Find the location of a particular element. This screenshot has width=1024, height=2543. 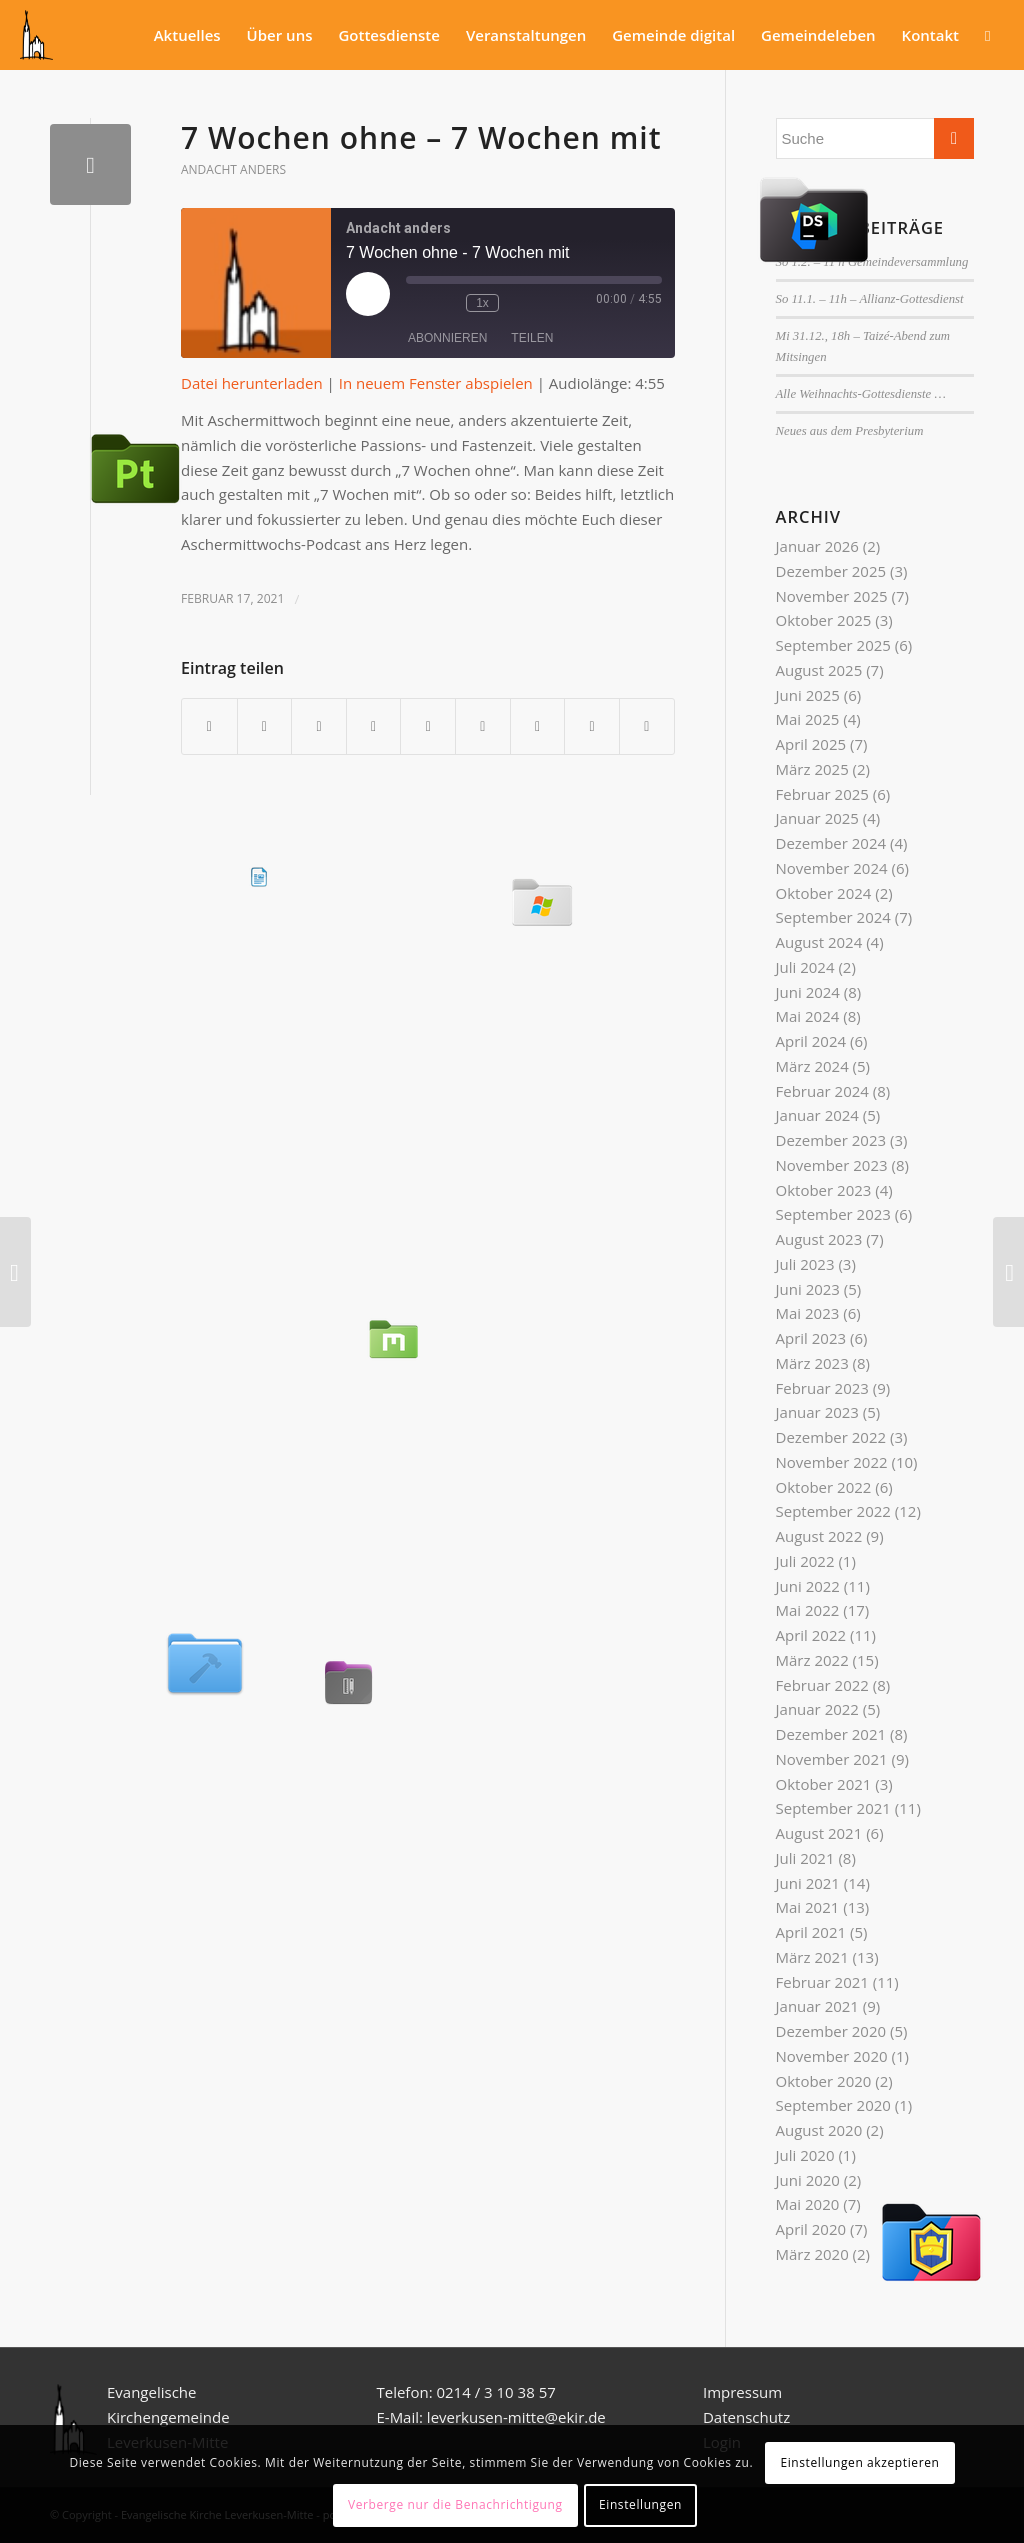

access your templates folder is located at coordinates (348, 1682).